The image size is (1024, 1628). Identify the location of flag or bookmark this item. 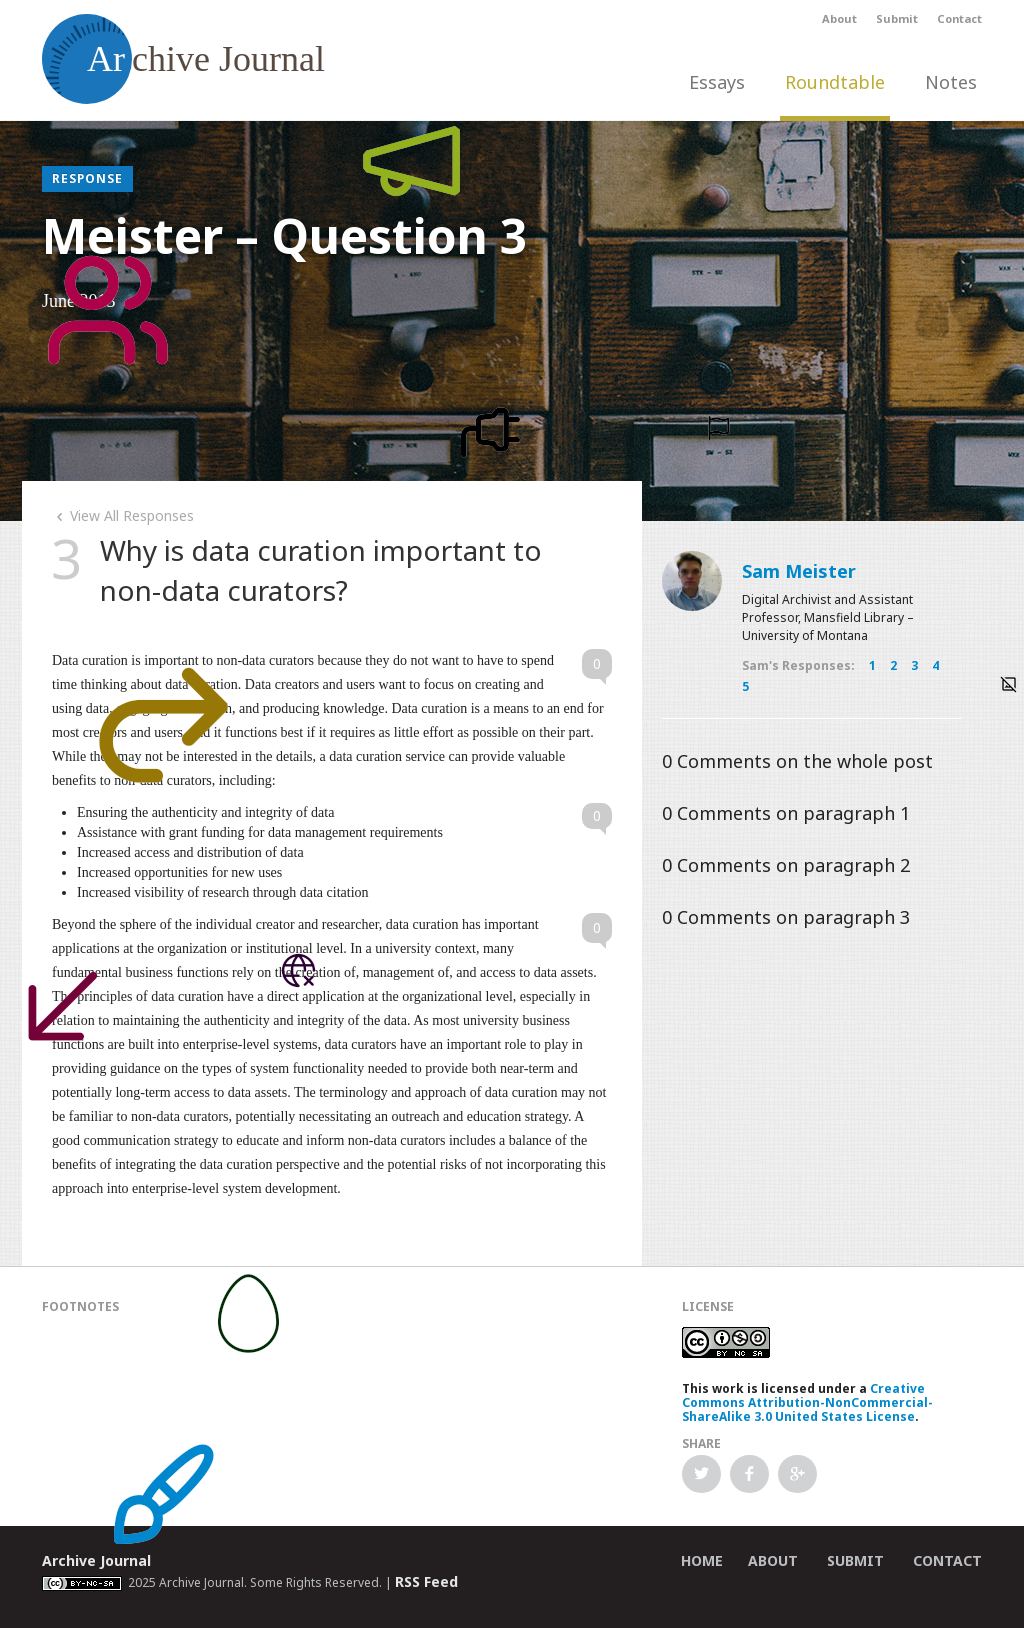
(719, 428).